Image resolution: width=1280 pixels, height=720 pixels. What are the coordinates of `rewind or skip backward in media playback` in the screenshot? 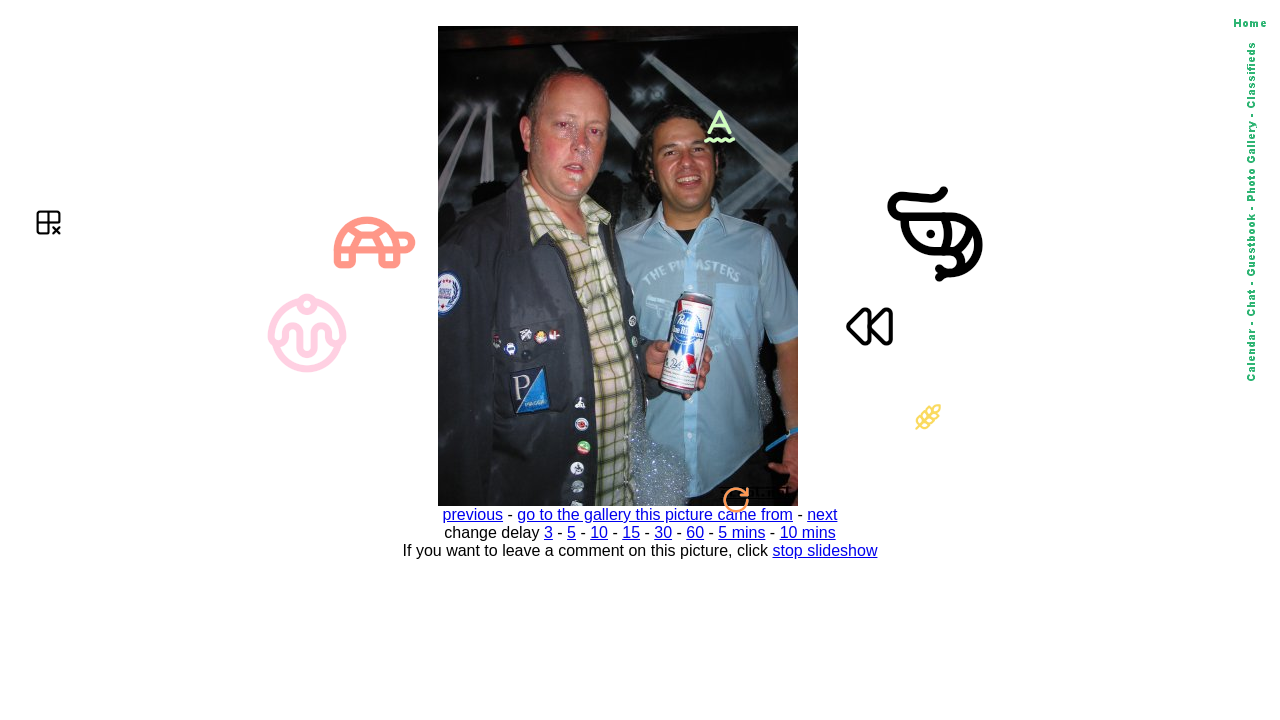 It's located at (869, 326).